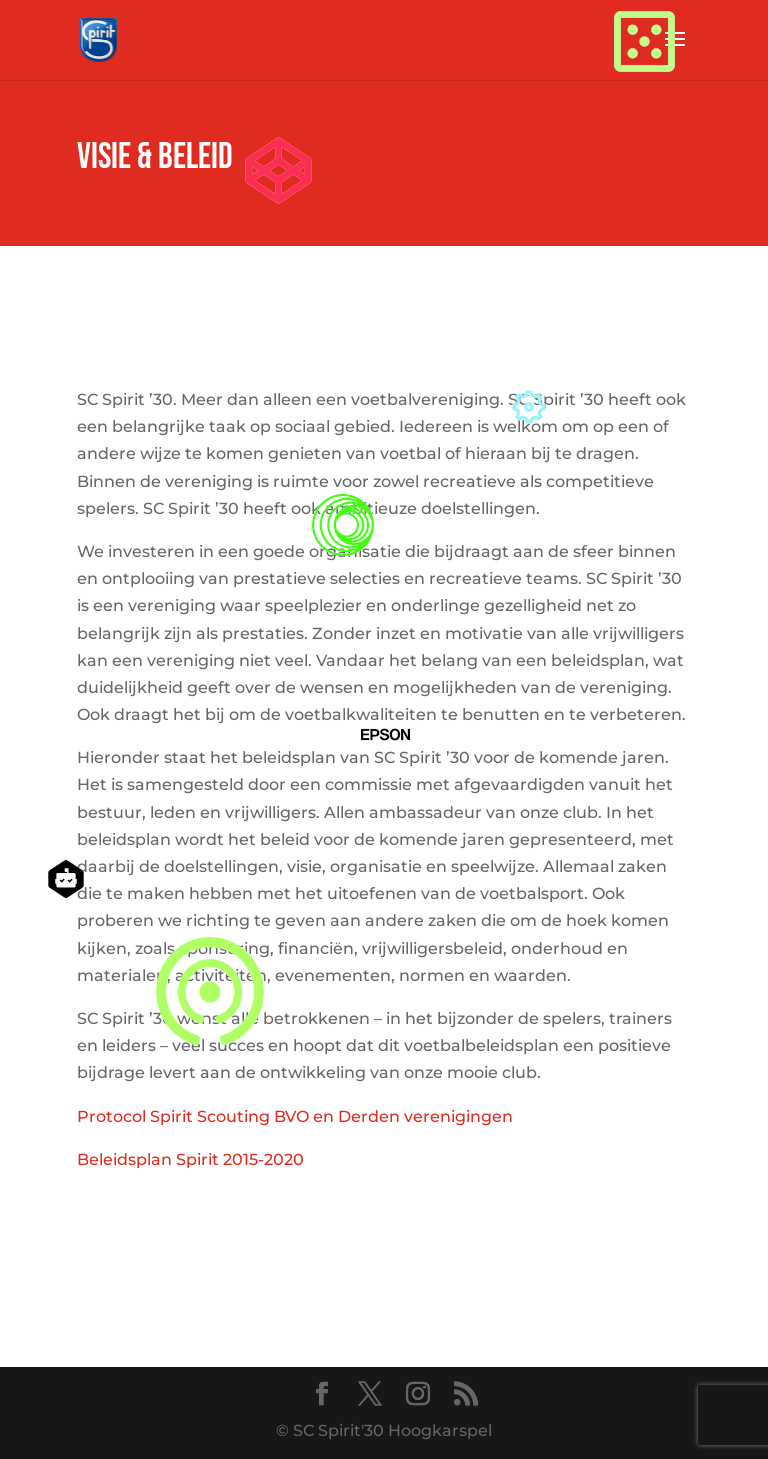  What do you see at coordinates (385, 734) in the screenshot?
I see `Epson brand logo` at bounding box center [385, 734].